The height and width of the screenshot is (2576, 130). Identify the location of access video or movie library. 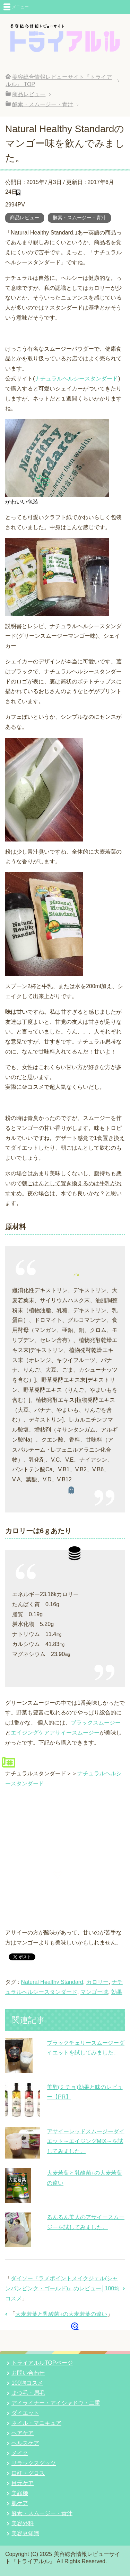
(75, 2326).